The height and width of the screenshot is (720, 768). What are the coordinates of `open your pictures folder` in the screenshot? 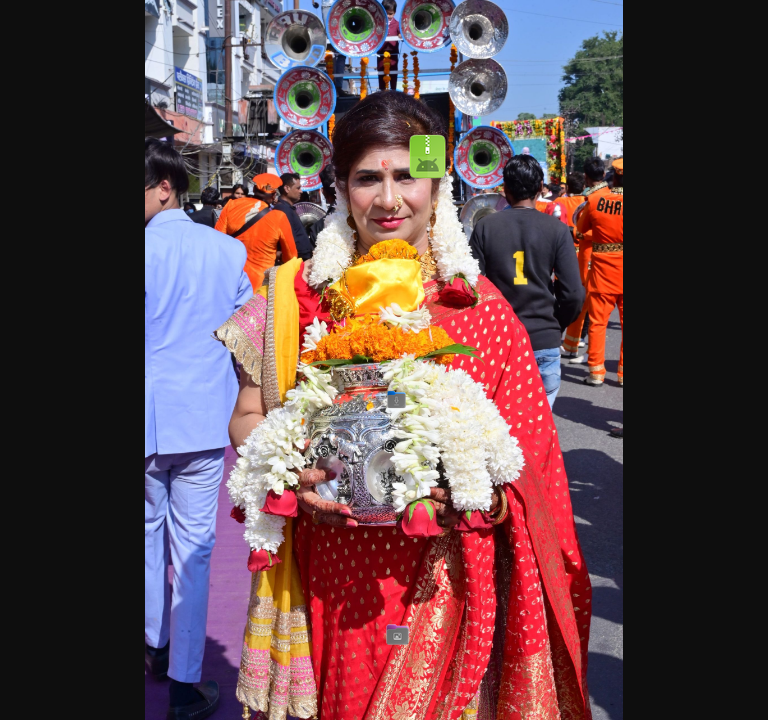 It's located at (397, 634).